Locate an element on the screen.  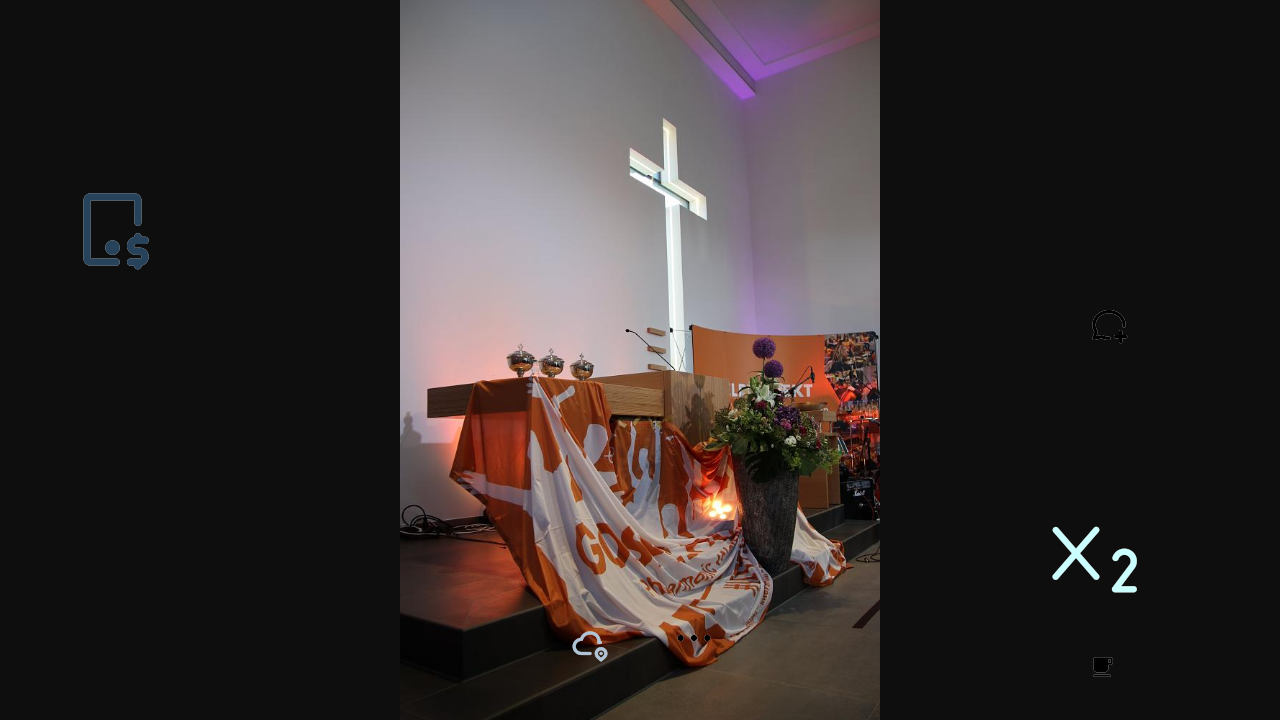
access tablet payment or billing settings is located at coordinates (112, 229).